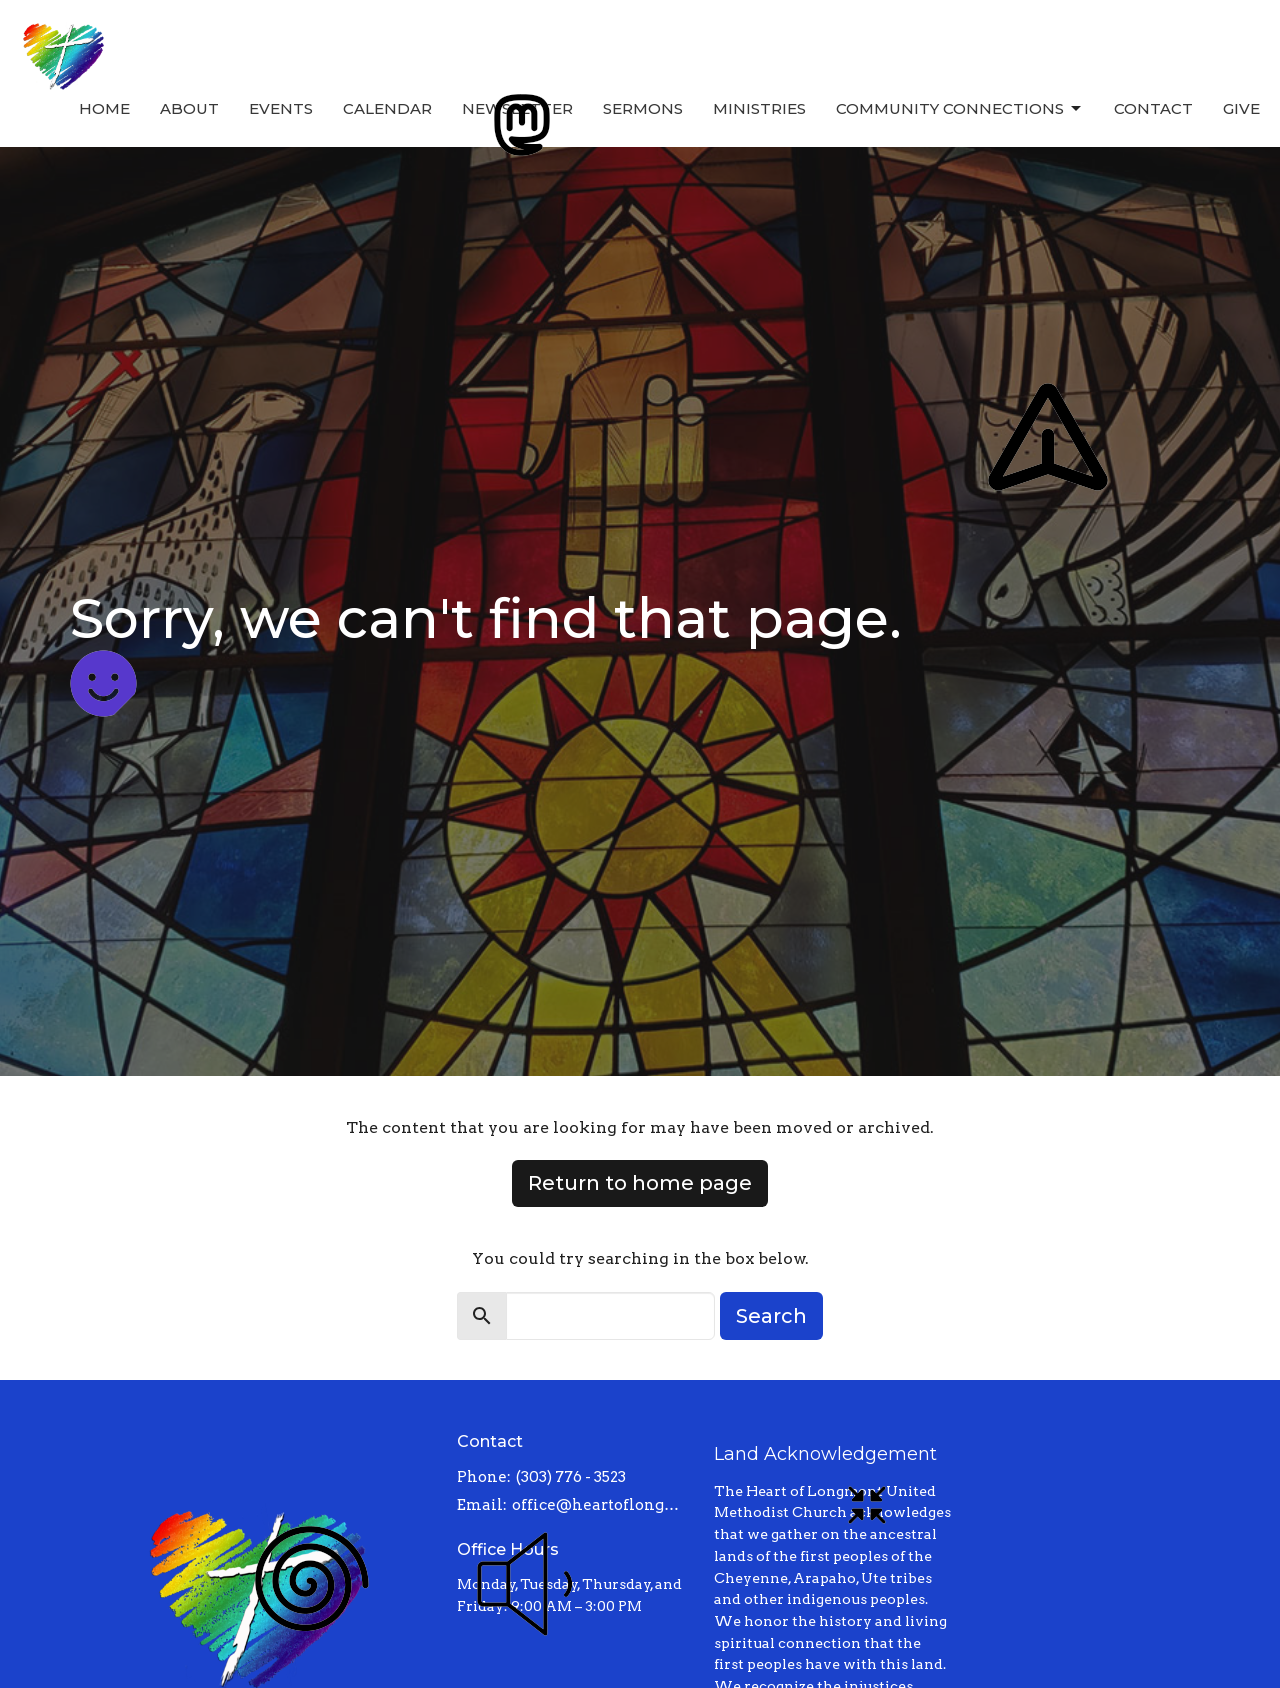 Image resolution: width=1280 pixels, height=1688 pixels. I want to click on adjust volume to low level, so click(533, 1584).